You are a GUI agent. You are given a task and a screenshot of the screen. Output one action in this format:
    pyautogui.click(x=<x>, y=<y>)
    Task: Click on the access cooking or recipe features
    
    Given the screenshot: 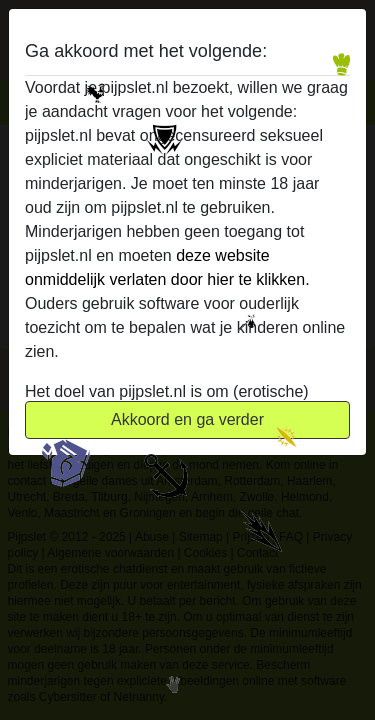 What is the action you would take?
    pyautogui.click(x=341, y=64)
    